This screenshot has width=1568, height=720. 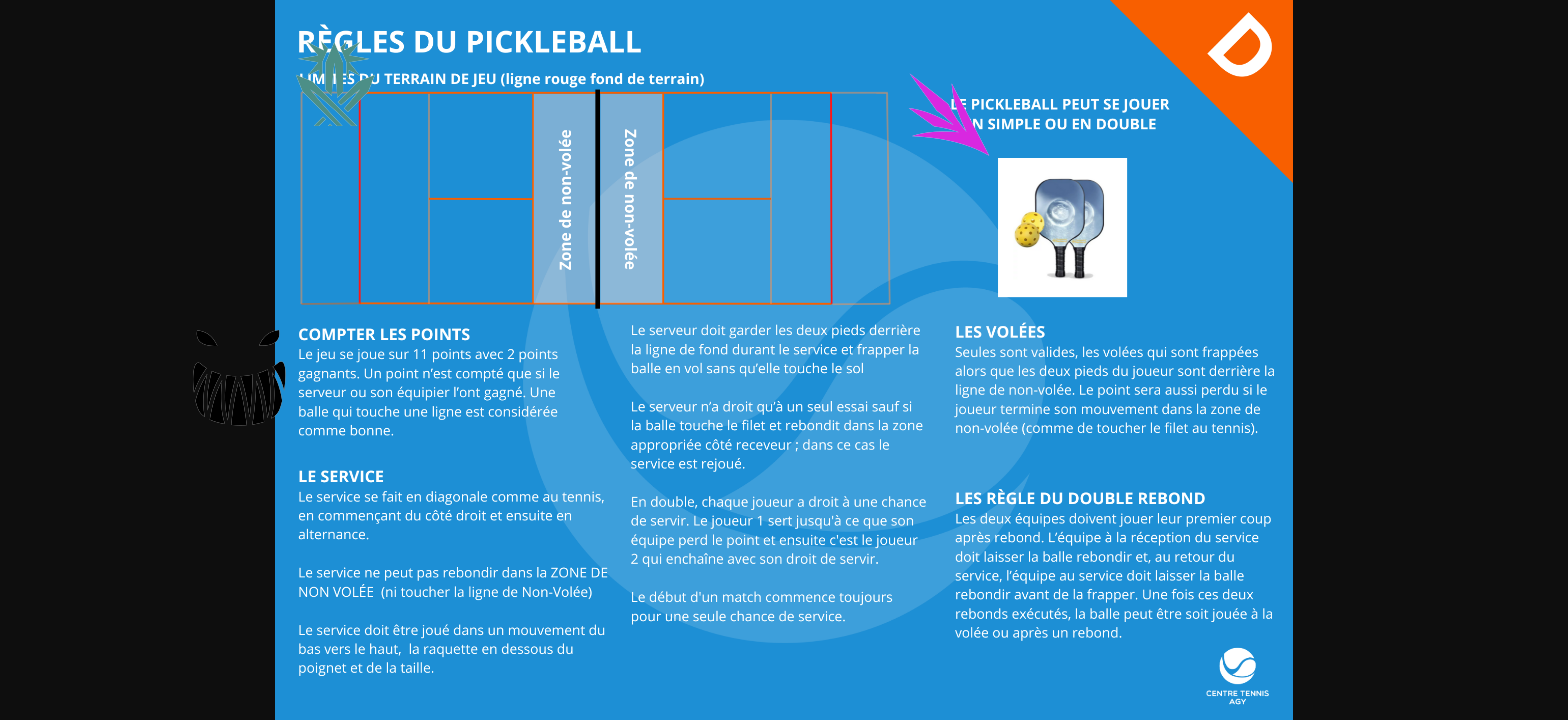 What do you see at coordinates (335, 83) in the screenshot?
I see `activate team unity or group attack ability` at bounding box center [335, 83].